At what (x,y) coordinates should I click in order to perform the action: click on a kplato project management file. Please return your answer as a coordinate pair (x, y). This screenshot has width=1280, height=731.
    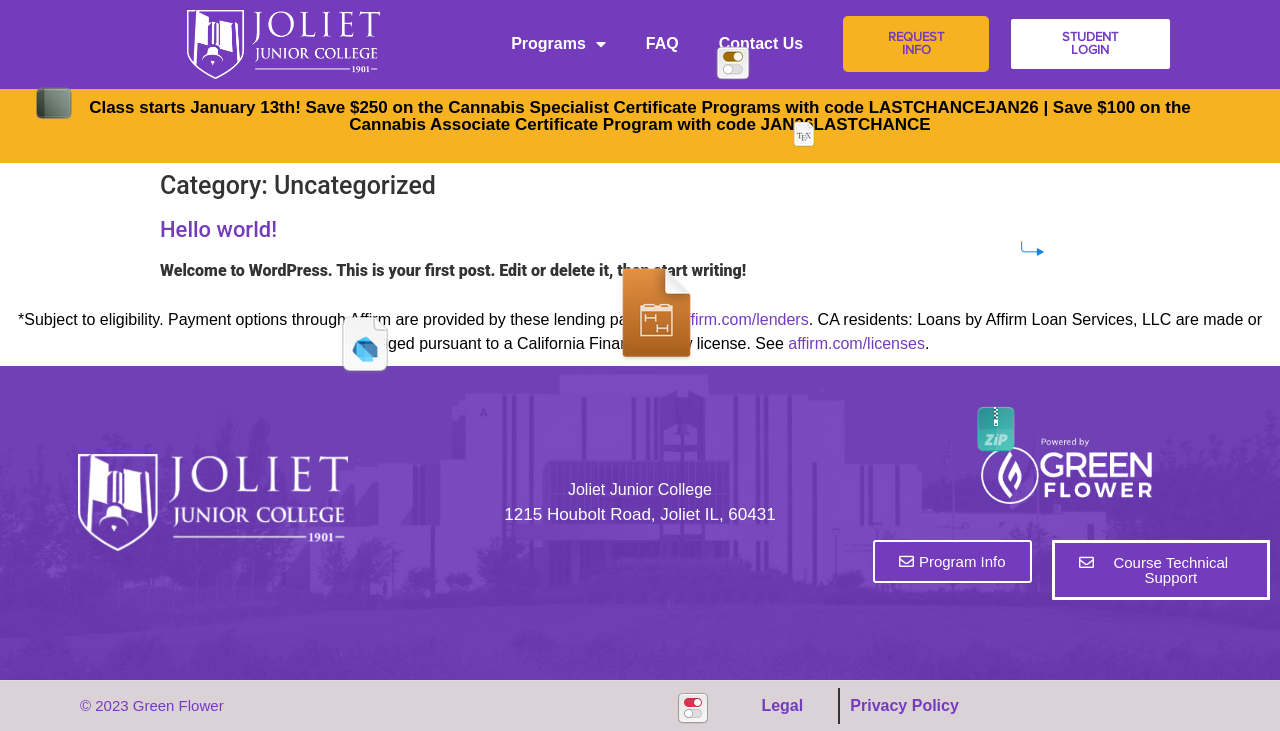
    Looking at the image, I should click on (656, 314).